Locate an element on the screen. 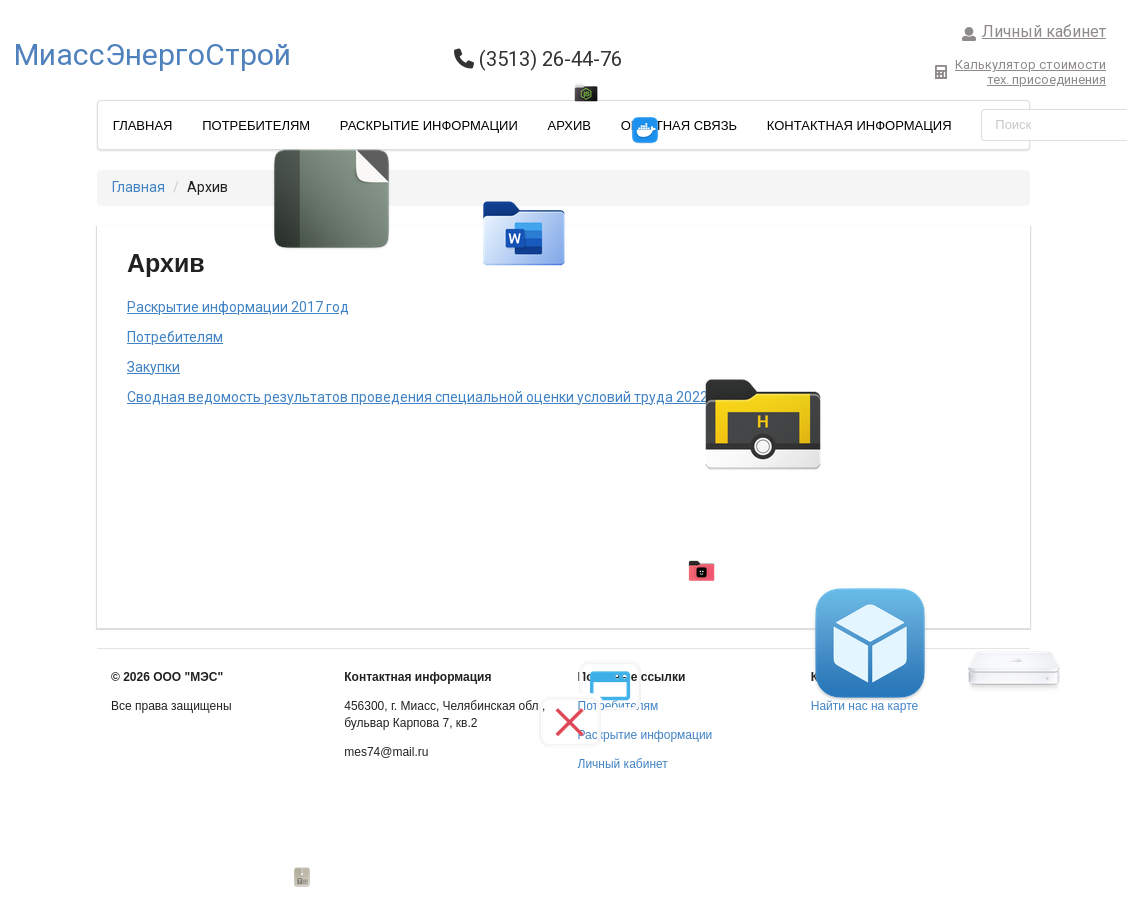 Image resolution: width=1127 pixels, height=908 pixels. access 3D model or USD file viewer is located at coordinates (870, 643).